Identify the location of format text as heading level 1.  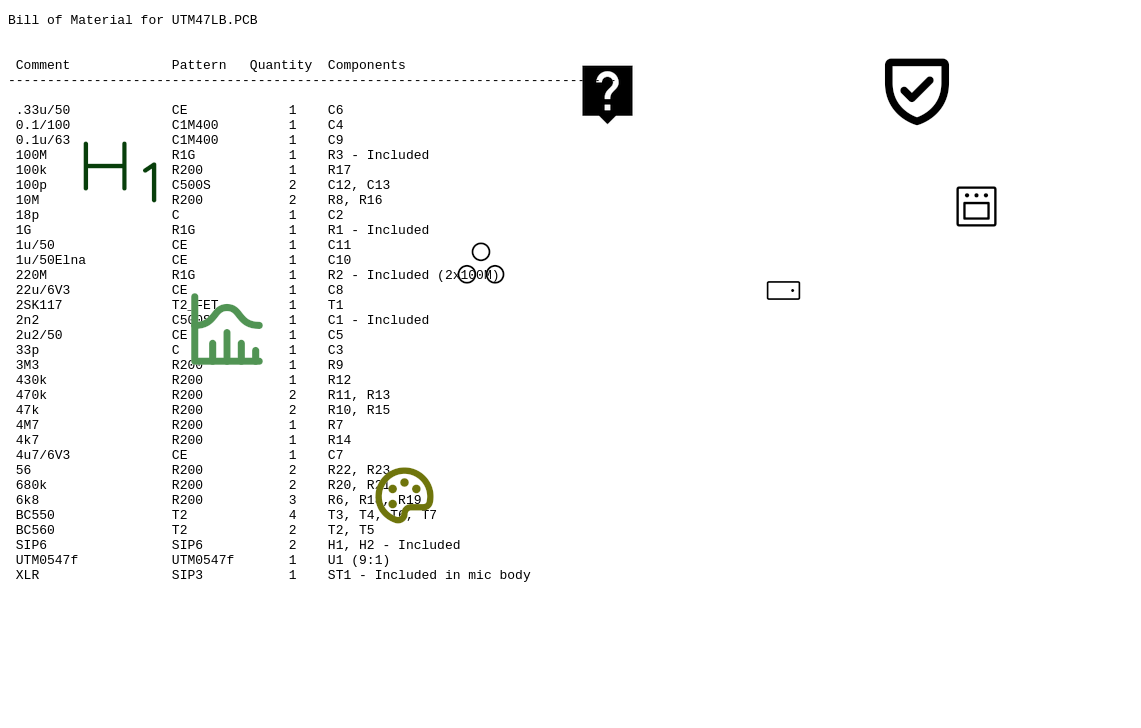
(118, 170).